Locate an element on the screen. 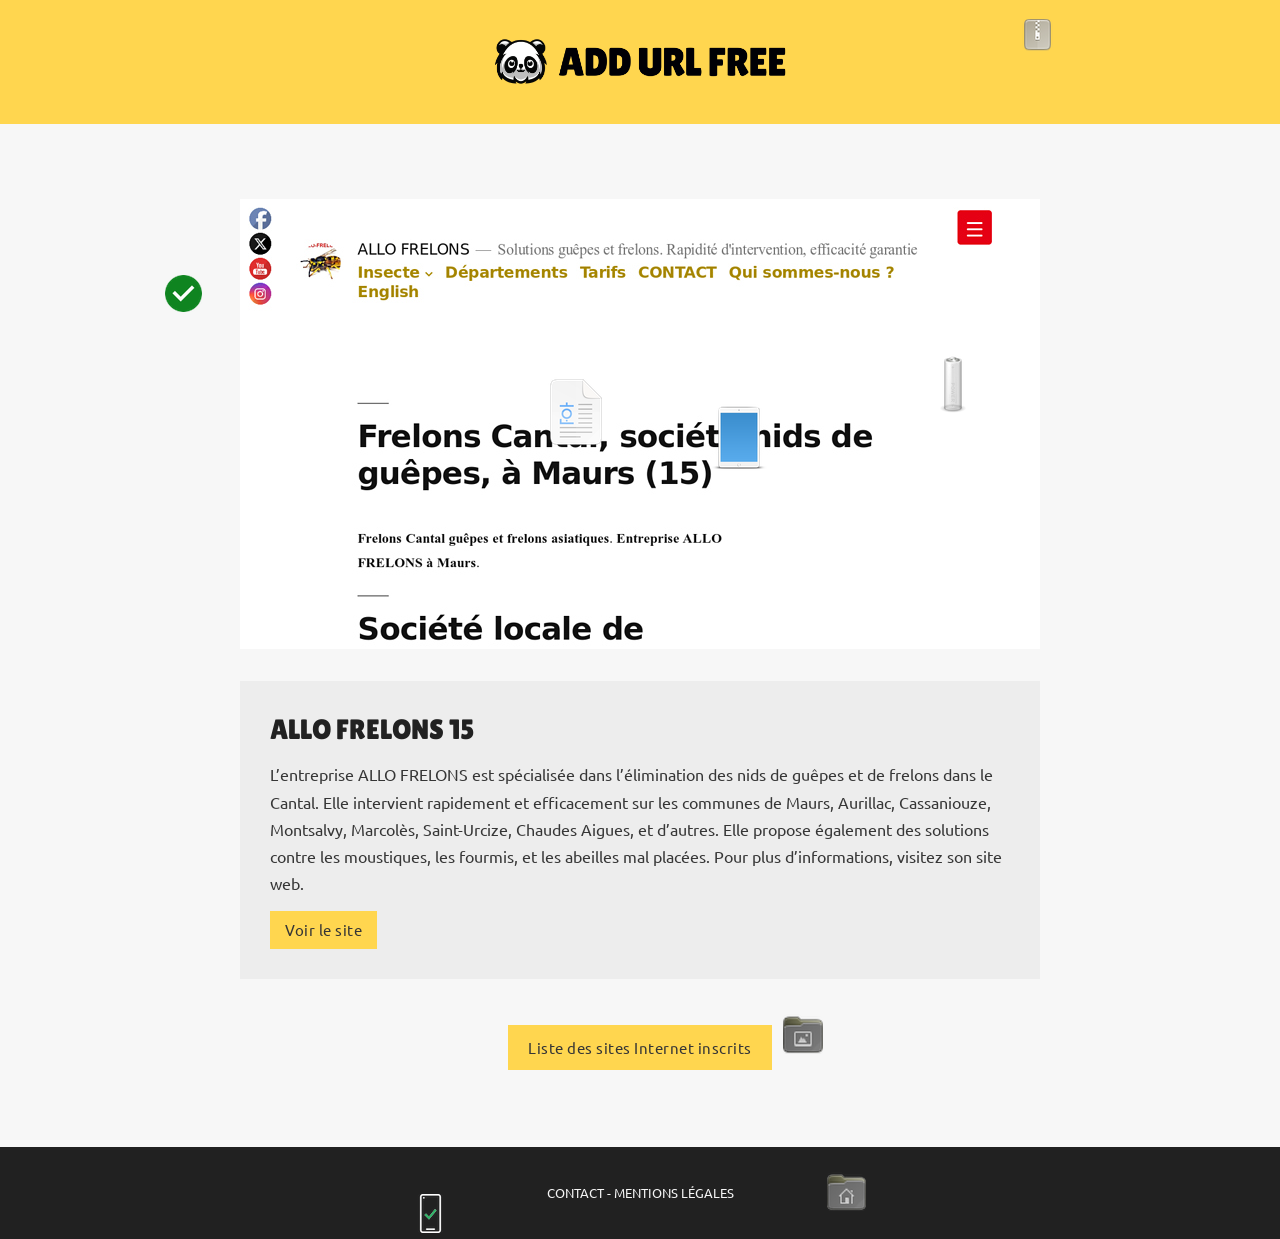 This screenshot has height=1239, width=1280. indicates battery is depleted and needs charging is located at coordinates (953, 385).